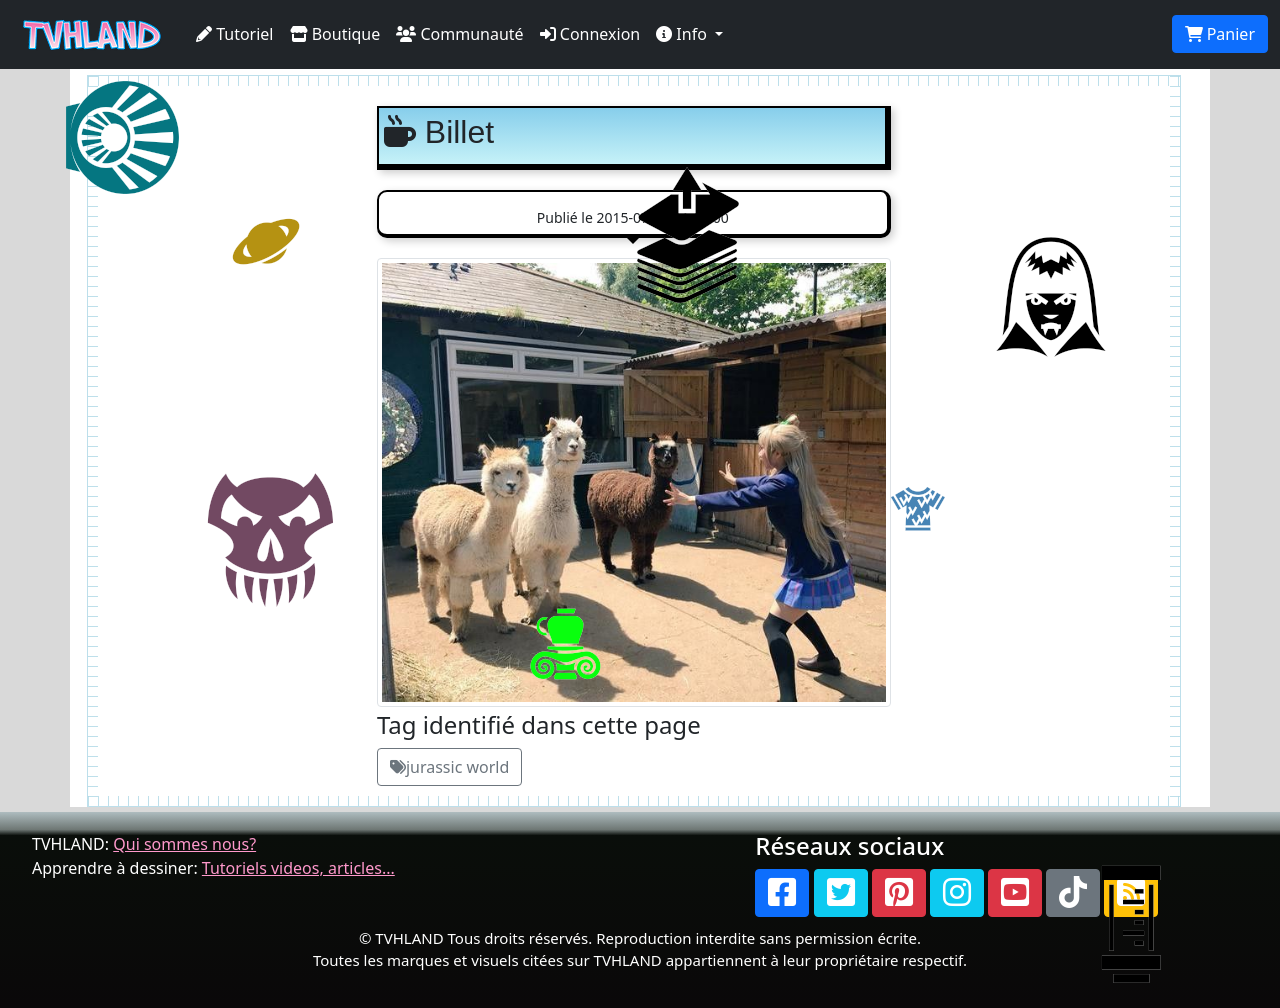 This screenshot has width=1280, height=1008. Describe the element at coordinates (269, 536) in the screenshot. I see `indicates a monster or enemy character` at that location.